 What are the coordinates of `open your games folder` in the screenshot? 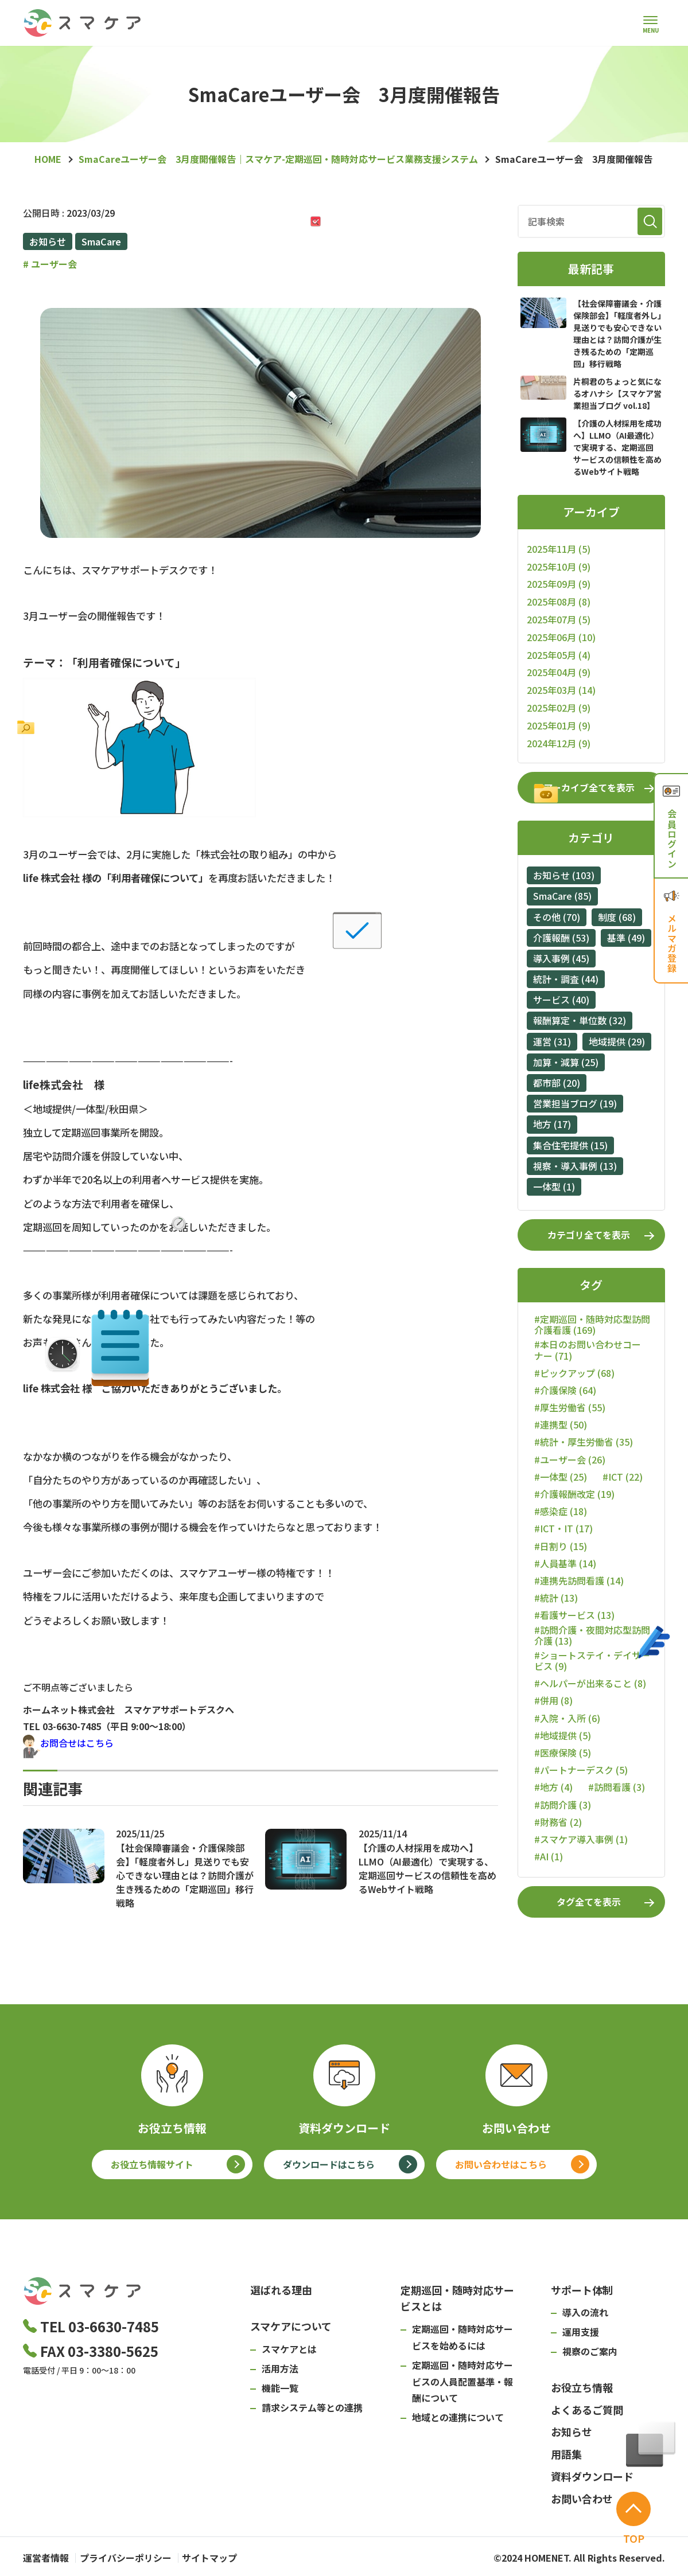 It's located at (546, 794).